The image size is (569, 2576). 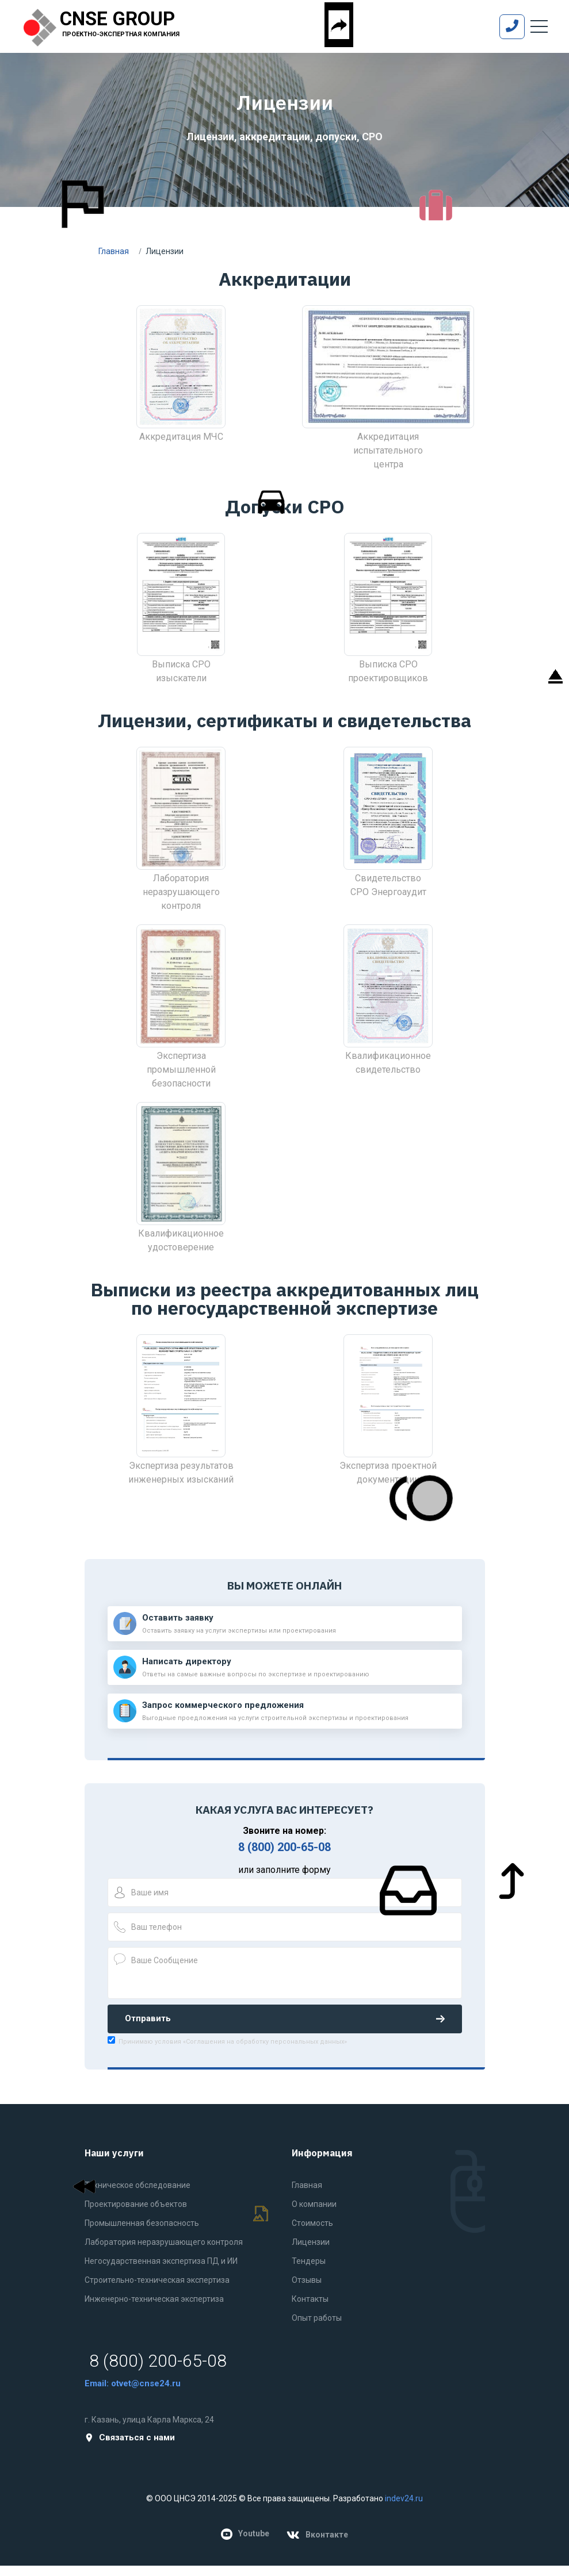 I want to click on eject removable media or disc, so click(x=555, y=676).